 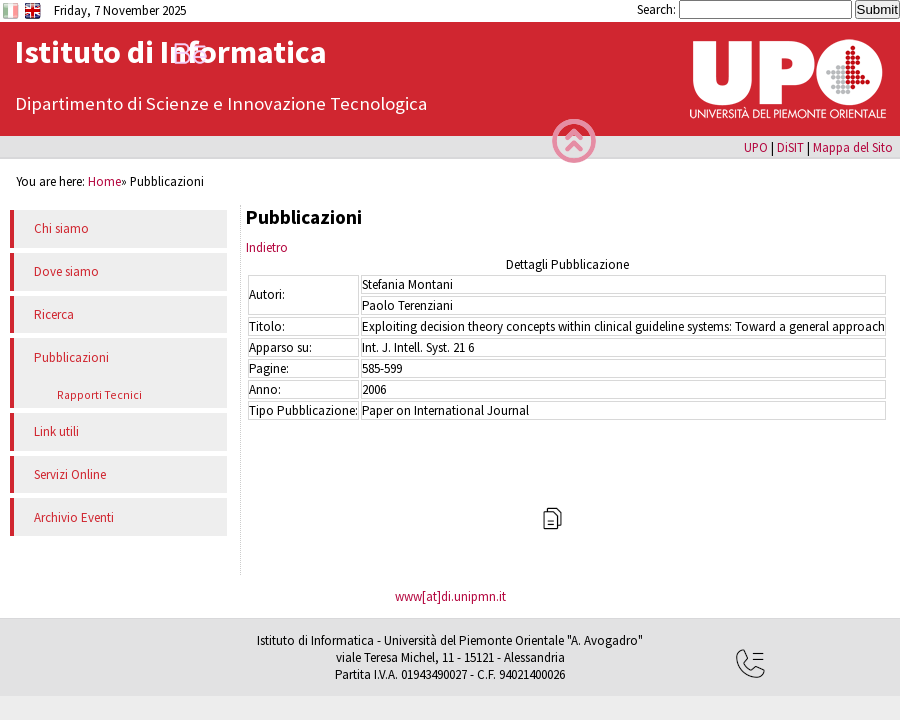 What do you see at coordinates (552, 518) in the screenshot?
I see `view all files` at bounding box center [552, 518].